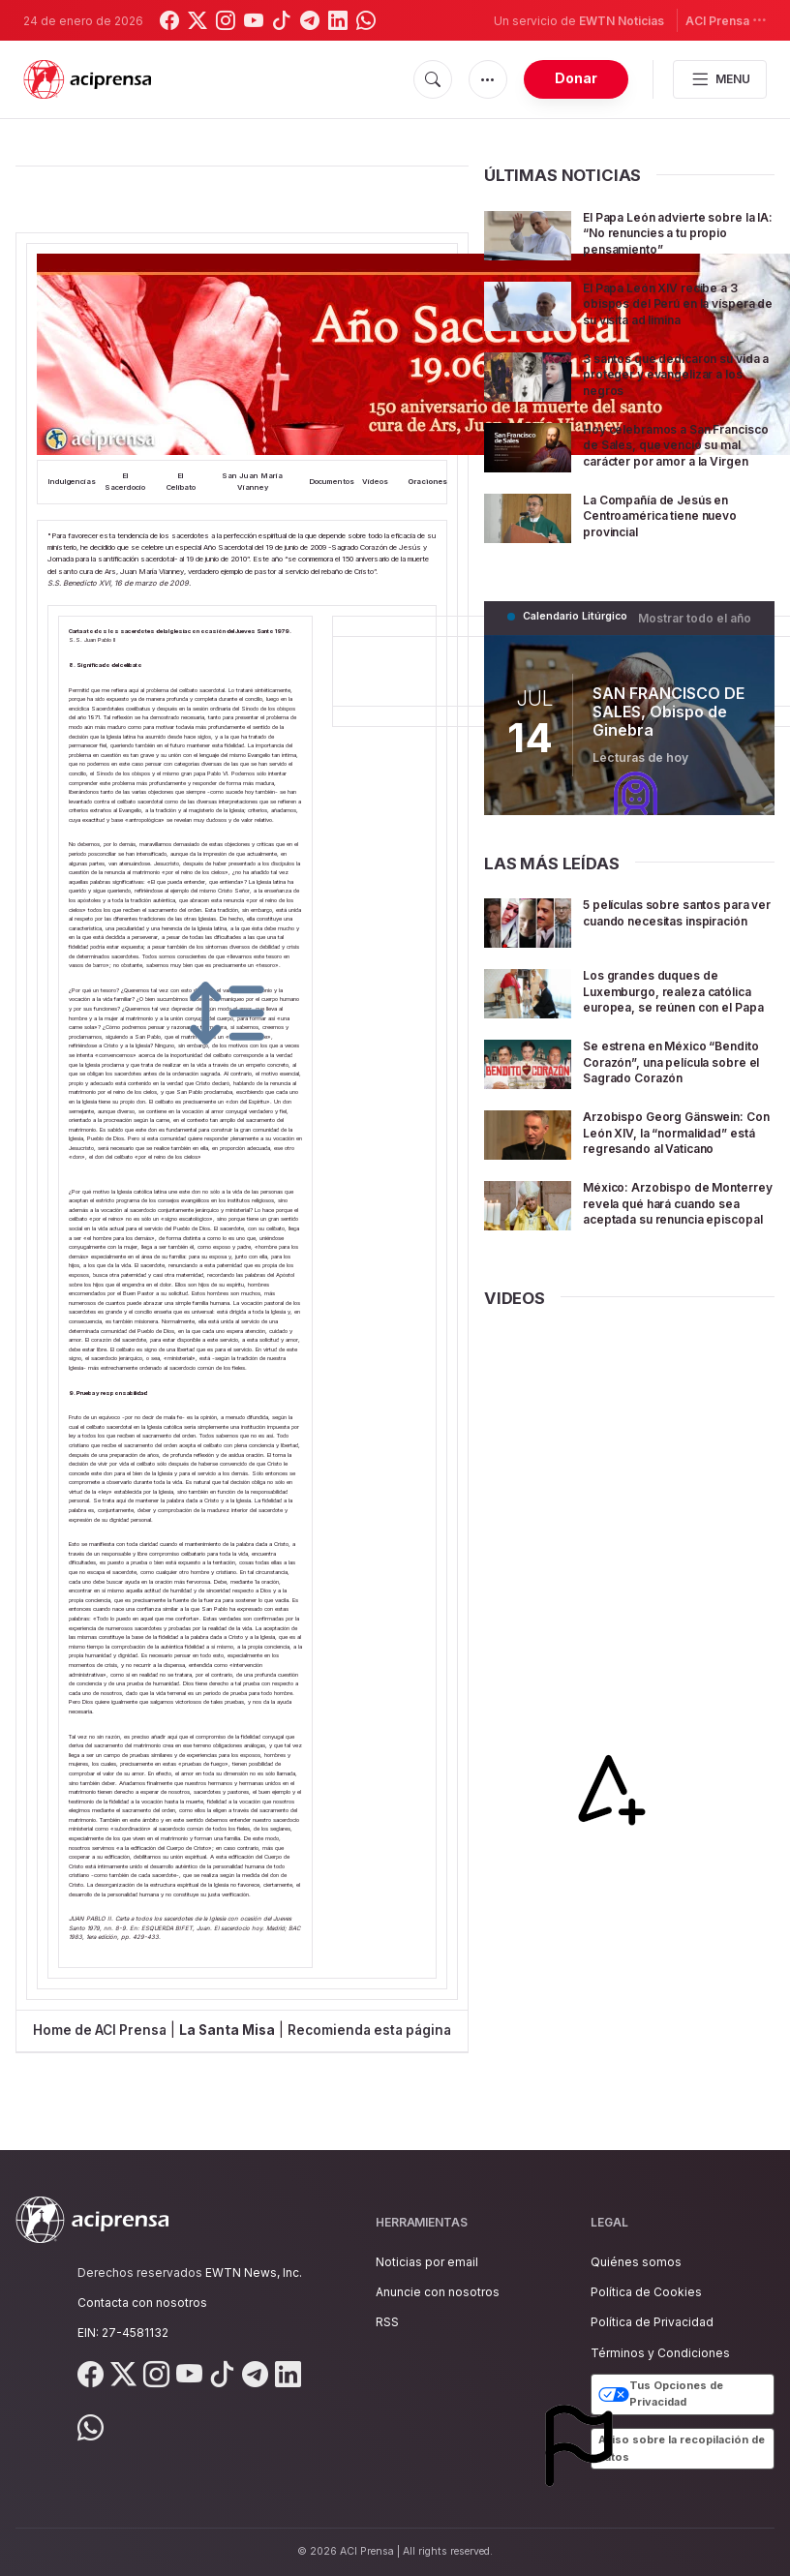 The image size is (790, 2576). What do you see at coordinates (635, 793) in the screenshot?
I see `view train or rail transit options` at bounding box center [635, 793].